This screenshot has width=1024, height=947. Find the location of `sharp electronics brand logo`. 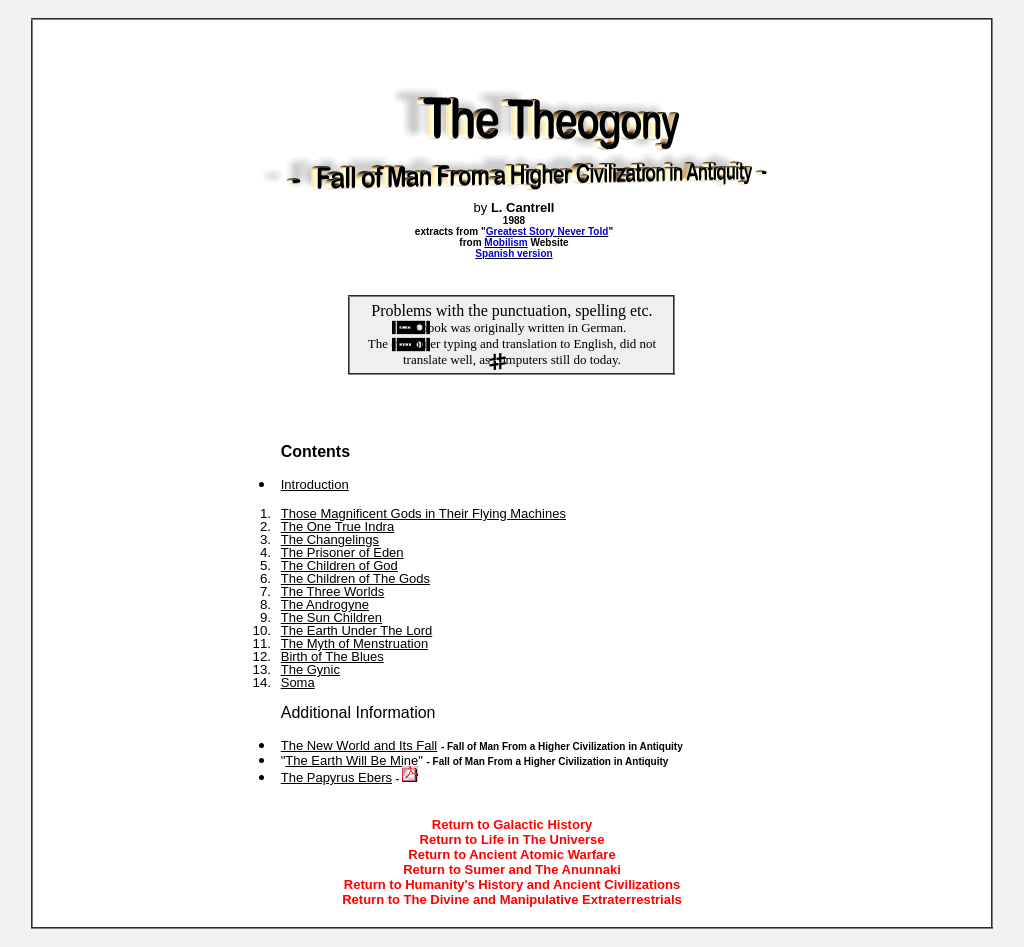

sharp electronics brand logo is located at coordinates (497, 361).